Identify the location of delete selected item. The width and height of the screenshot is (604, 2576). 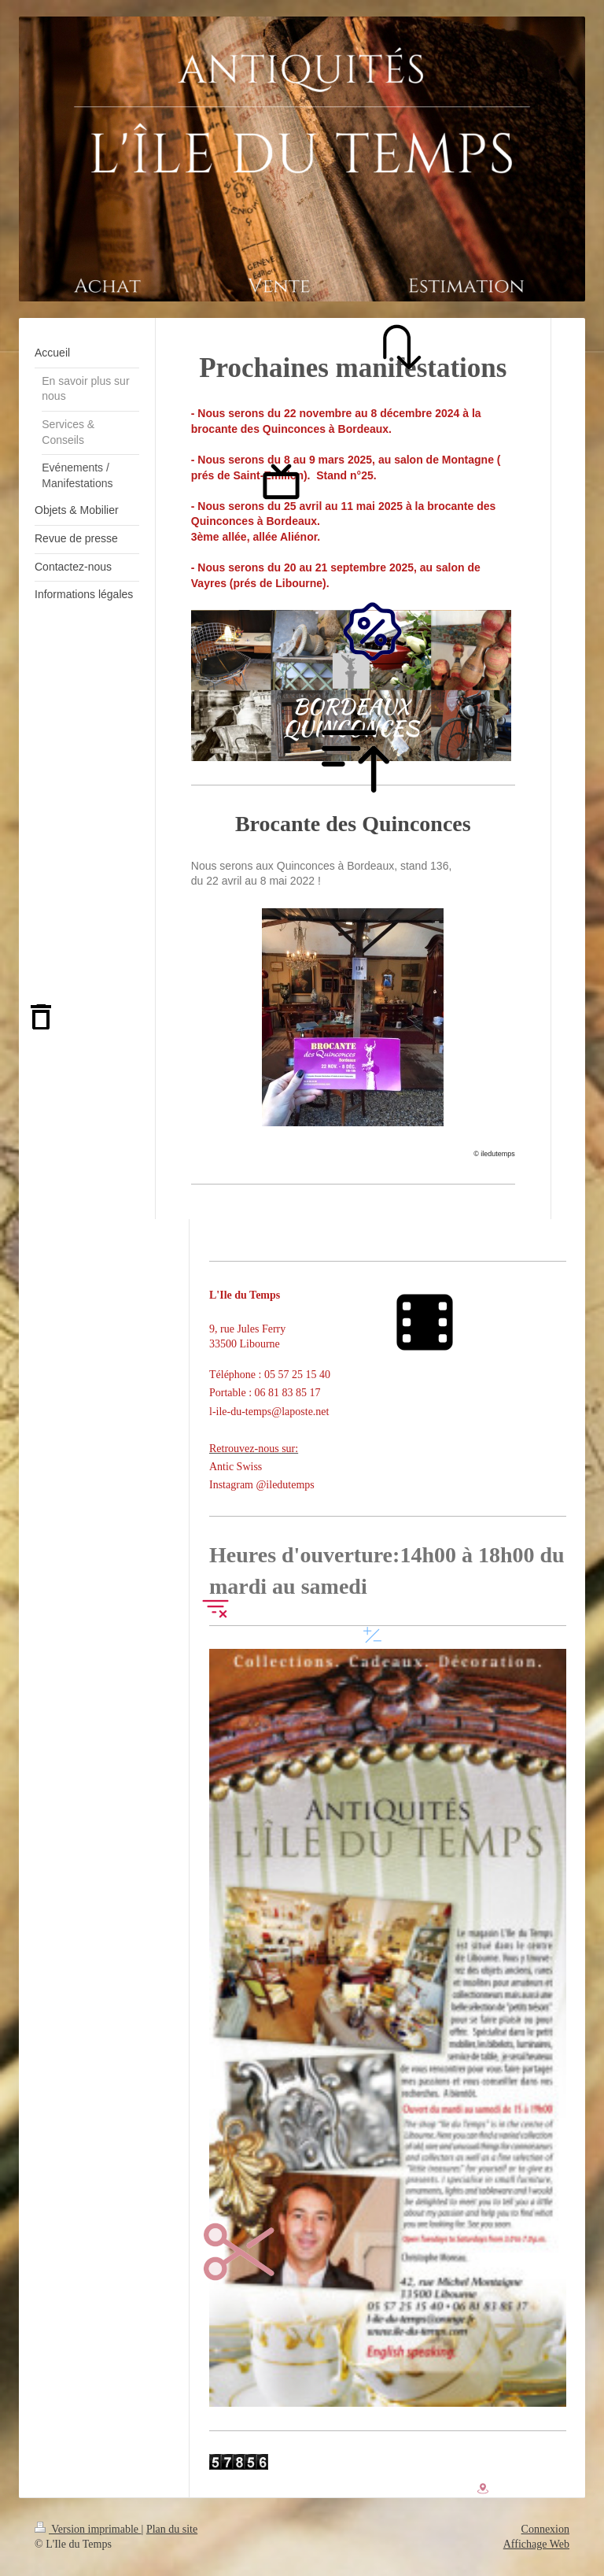
(41, 1017).